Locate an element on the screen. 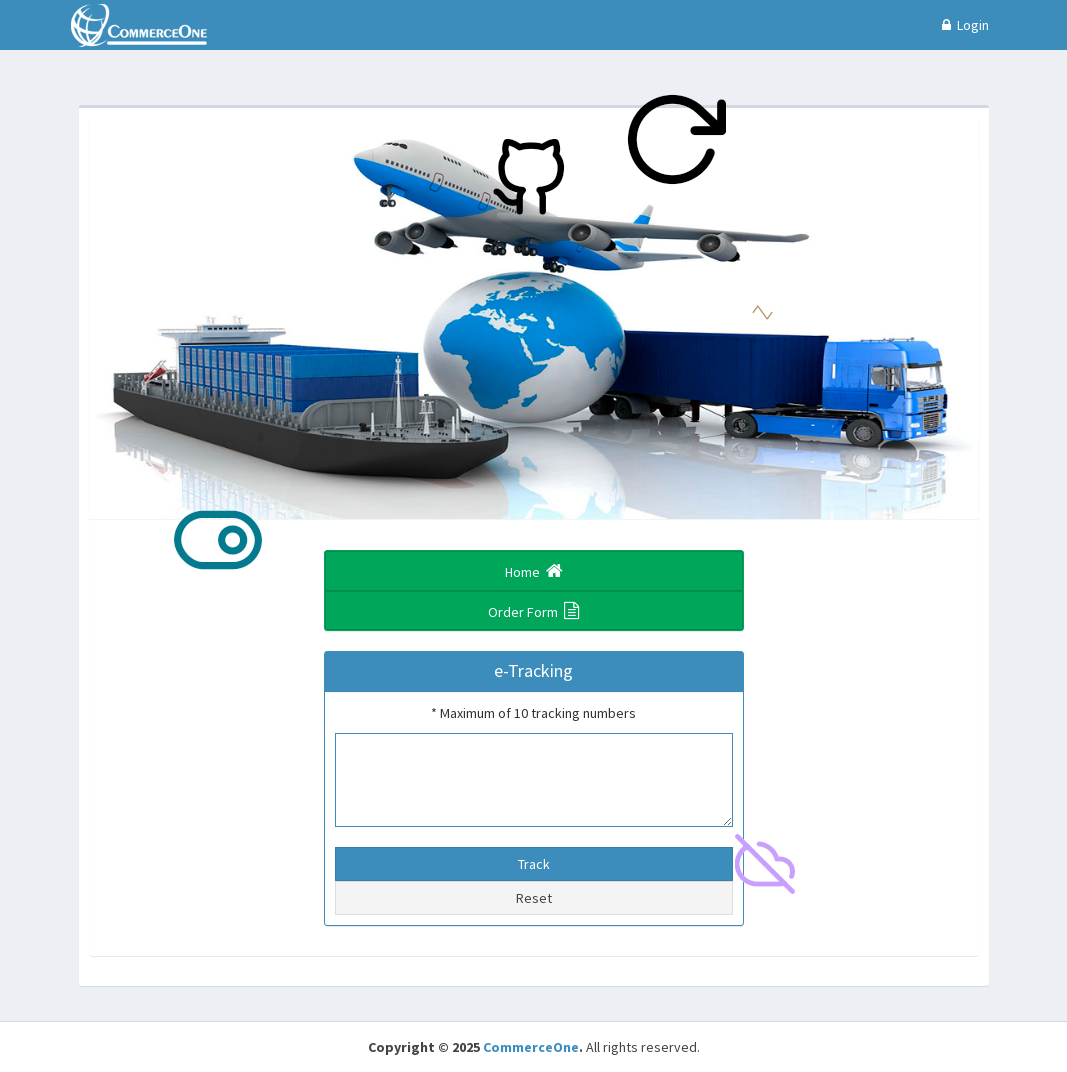 This screenshot has width=1067, height=1072. redo or repeat the last action is located at coordinates (672, 139).